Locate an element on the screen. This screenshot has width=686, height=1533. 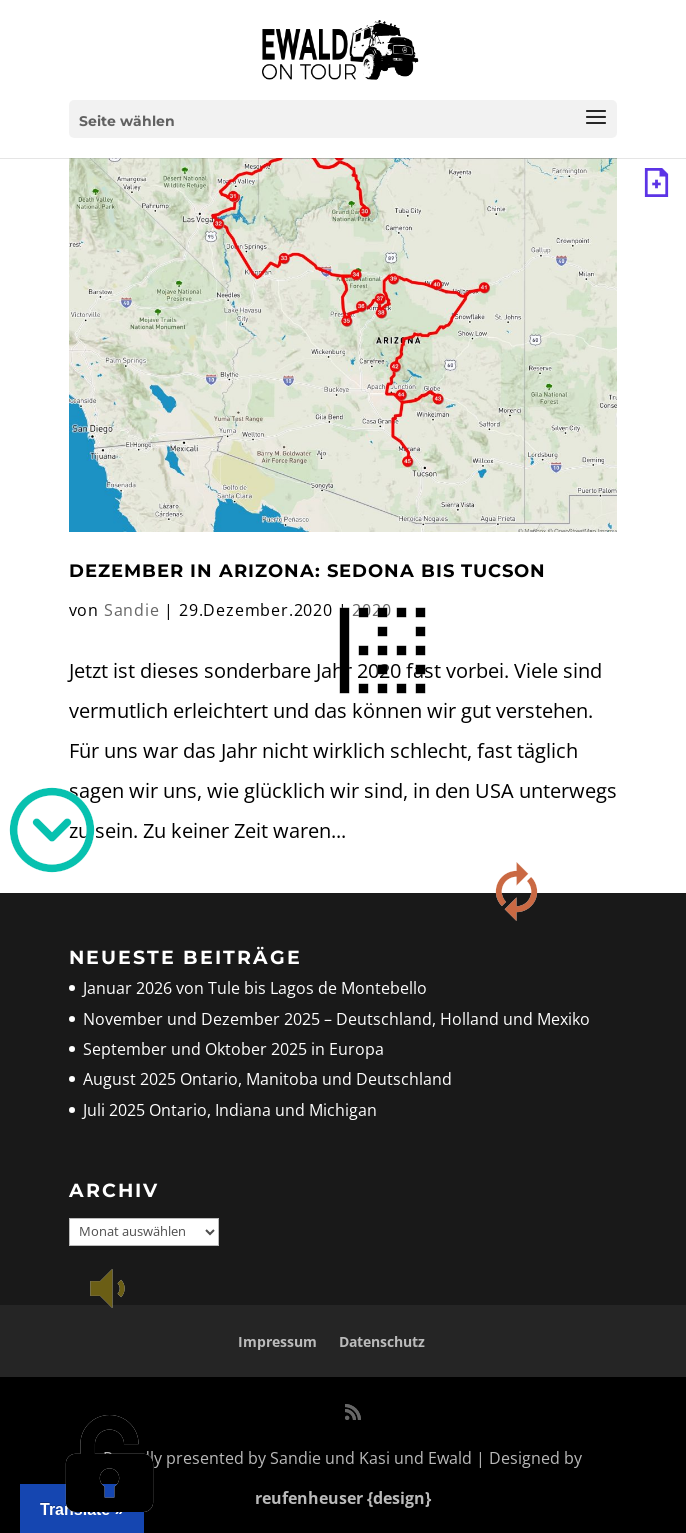
apply border to left edge only is located at coordinates (382, 650).